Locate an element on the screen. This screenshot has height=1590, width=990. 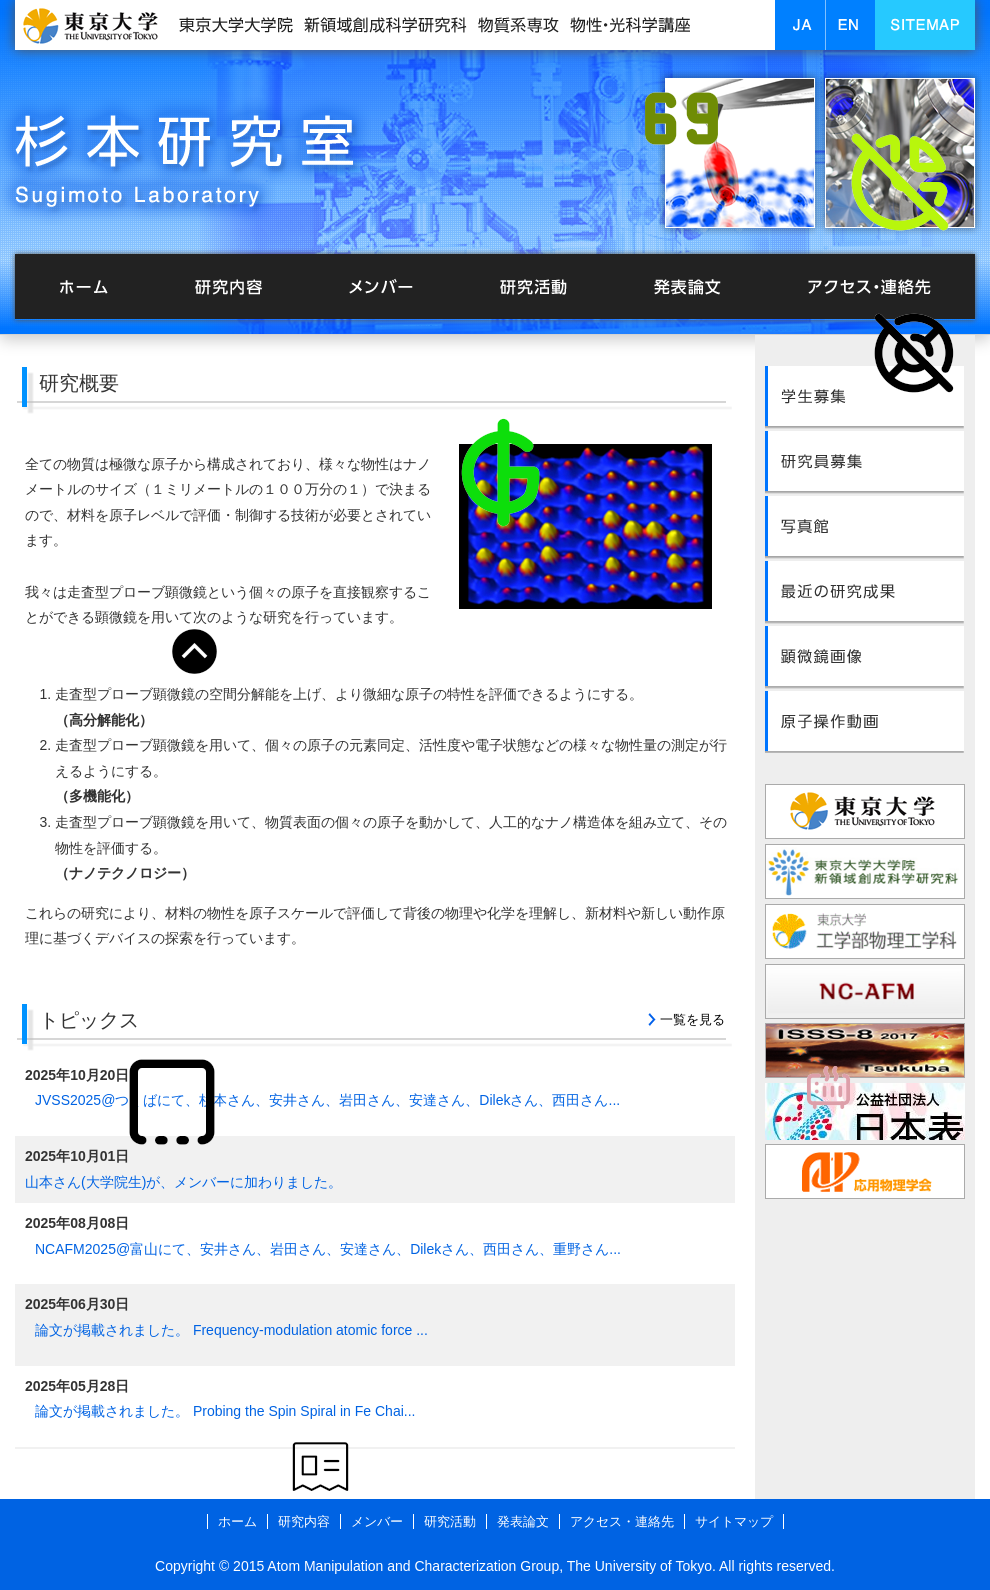
indicates a container with a collapsible or expandable bottom section is located at coordinates (172, 1102).